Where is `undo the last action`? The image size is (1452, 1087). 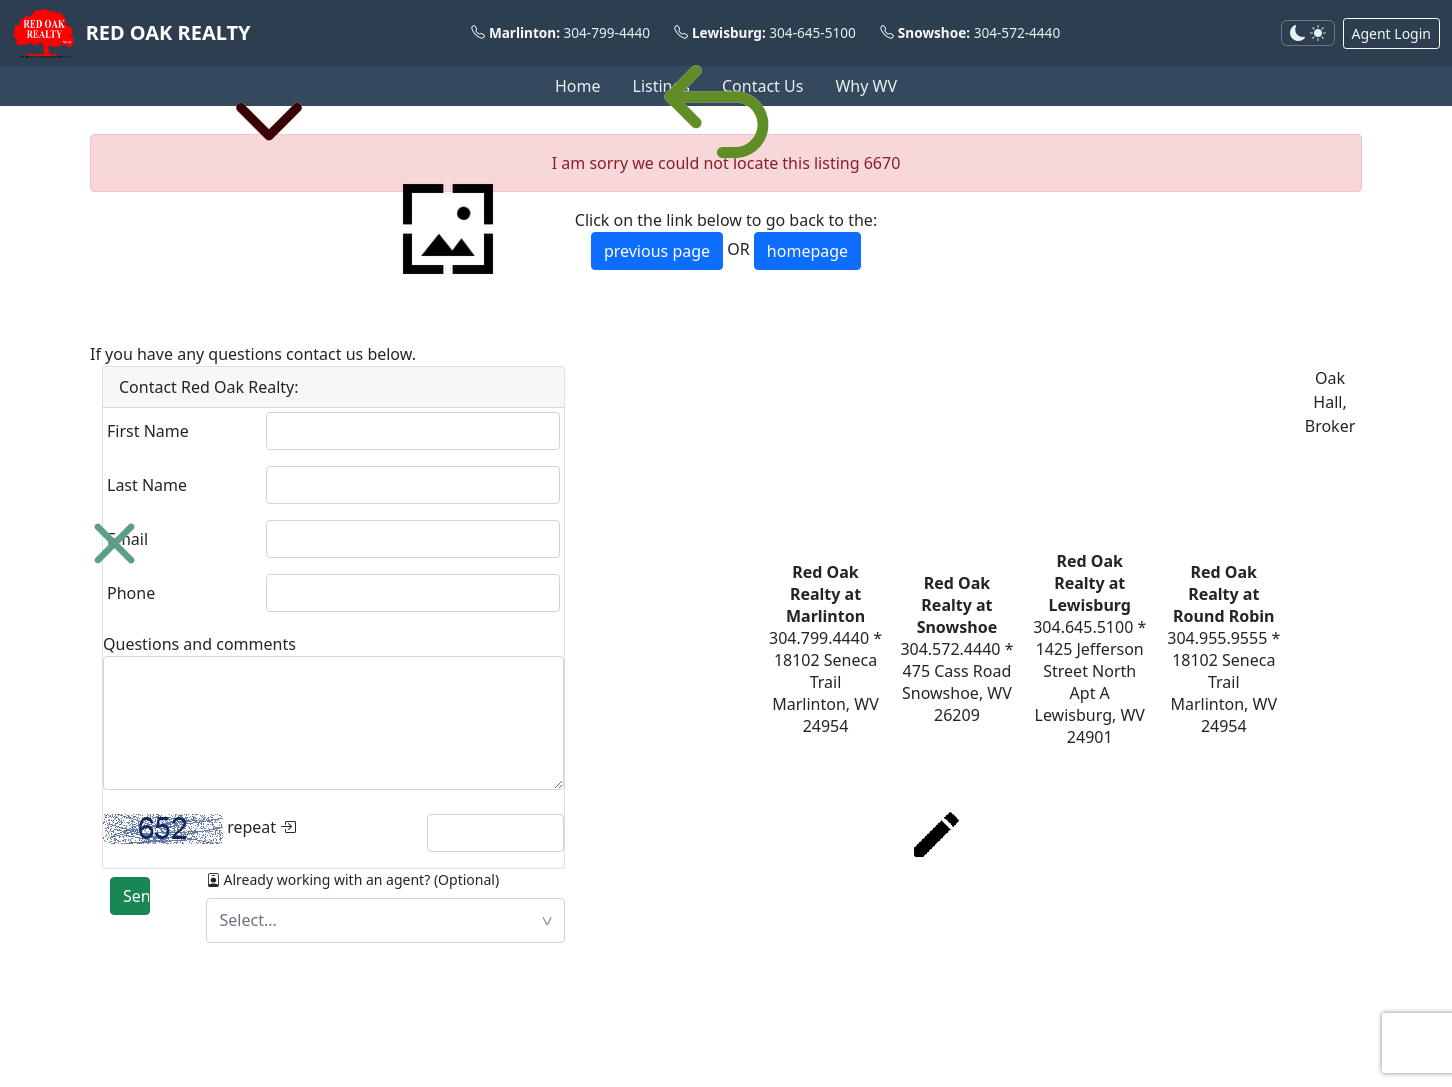 undo the last action is located at coordinates (716, 113).